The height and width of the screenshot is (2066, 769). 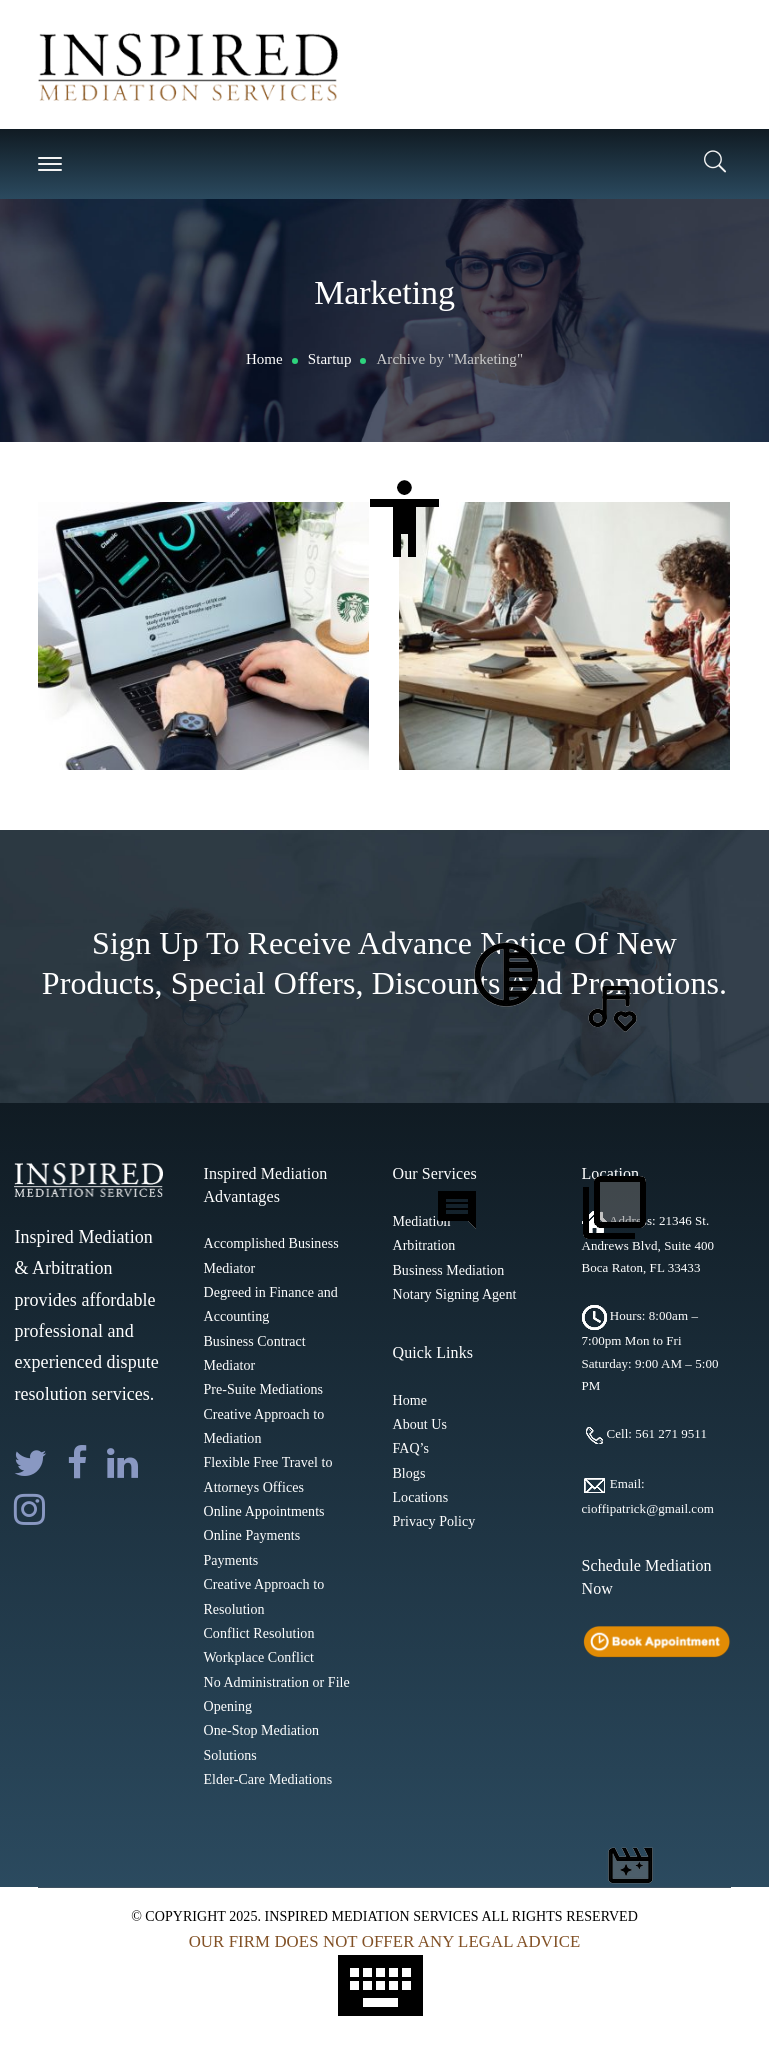 I want to click on apply filters or effects to a video, so click(x=630, y=1865).